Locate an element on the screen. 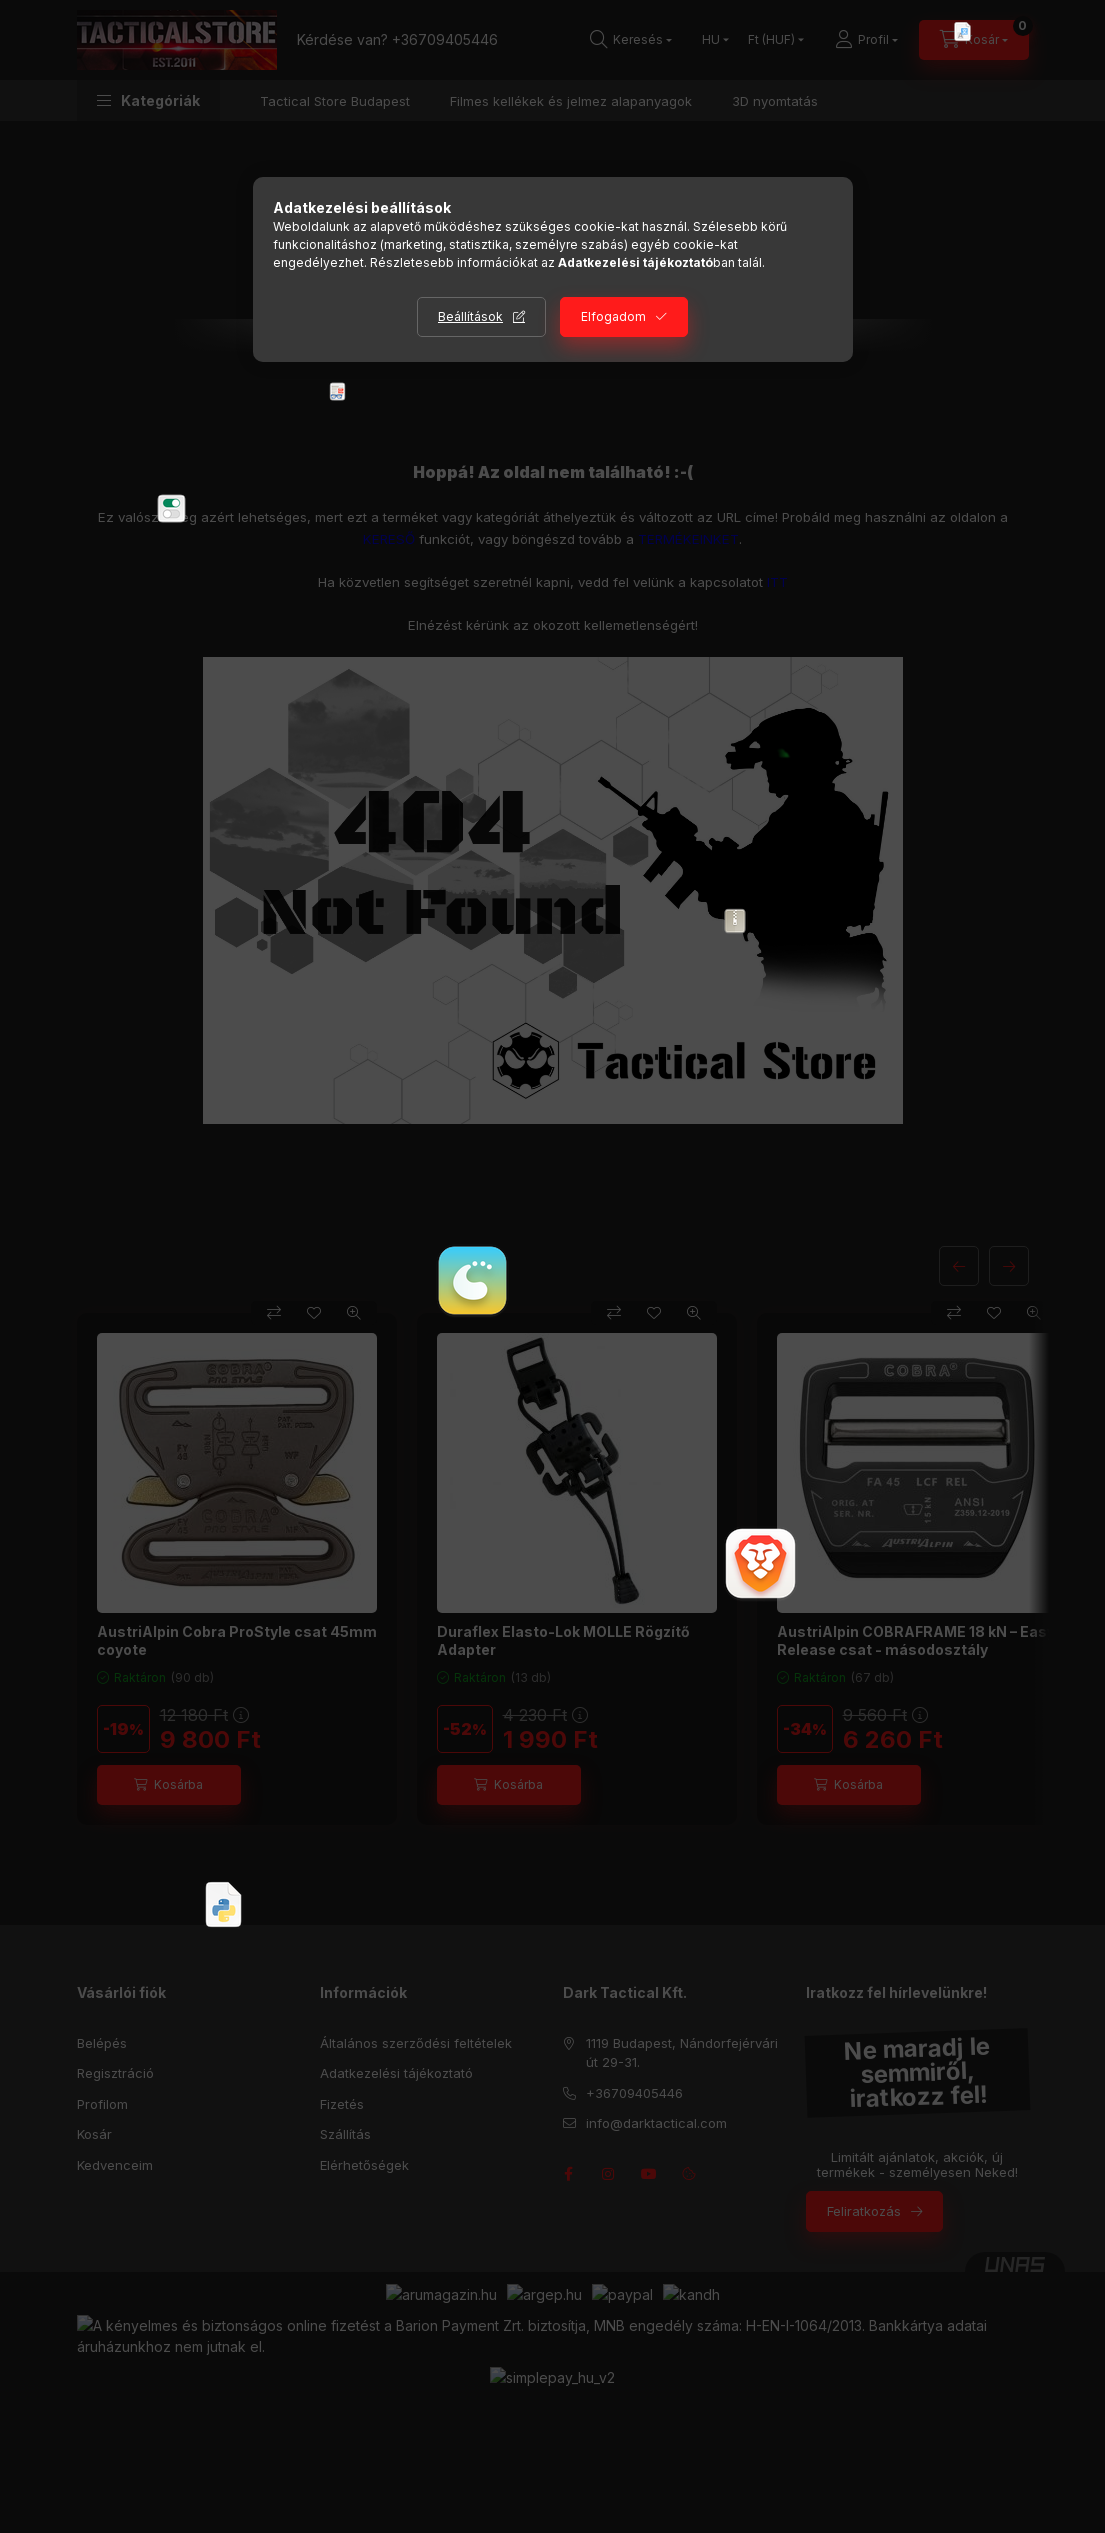 This screenshot has height=2533, width=1105. a gettext translation file for software localization is located at coordinates (962, 31).